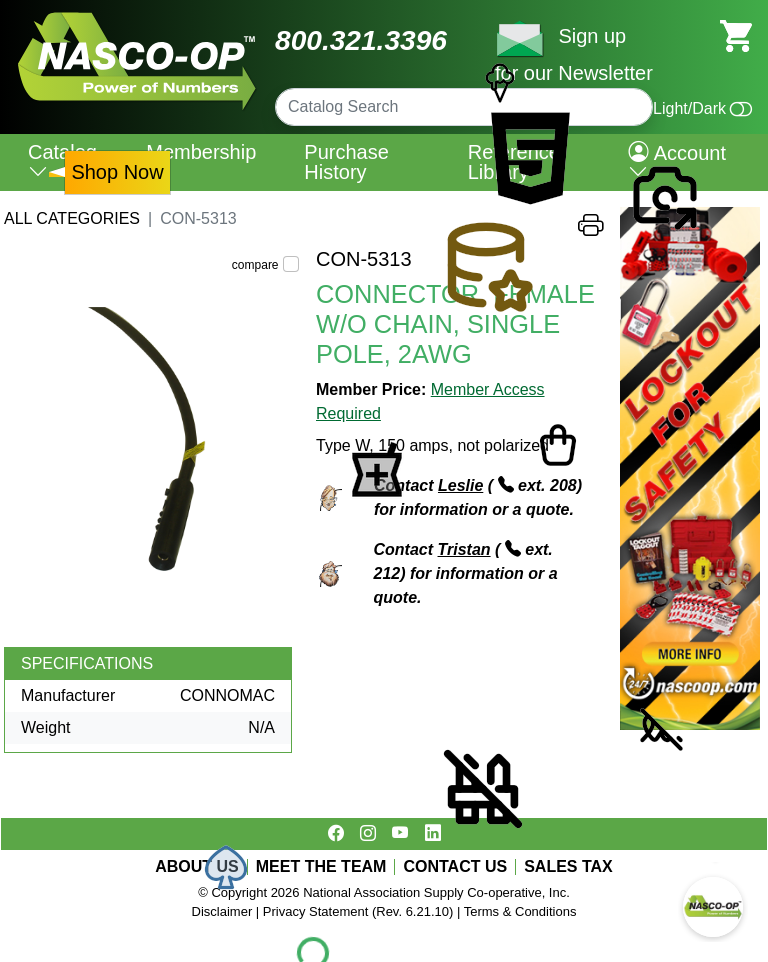 This screenshot has width=768, height=962. Describe the element at coordinates (226, 868) in the screenshot. I see `playing cards or card game feature` at that location.